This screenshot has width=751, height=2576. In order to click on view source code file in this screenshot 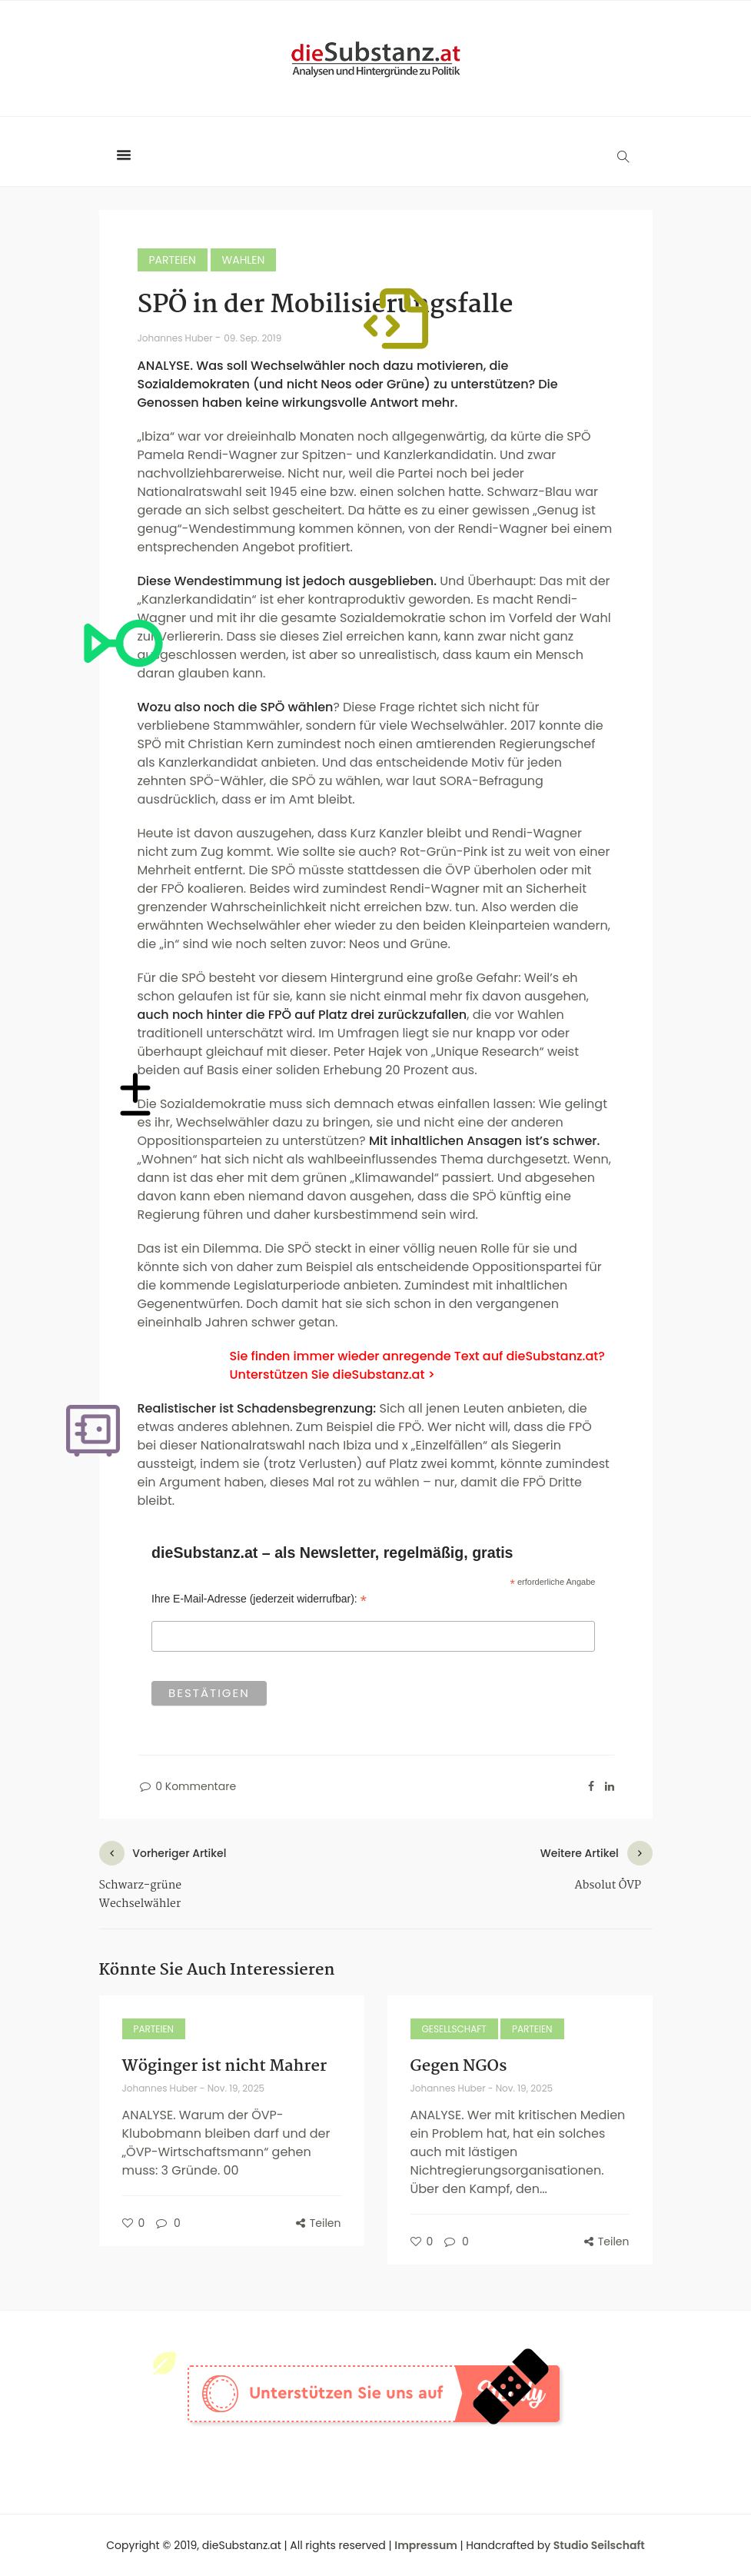, I will do `click(396, 321)`.